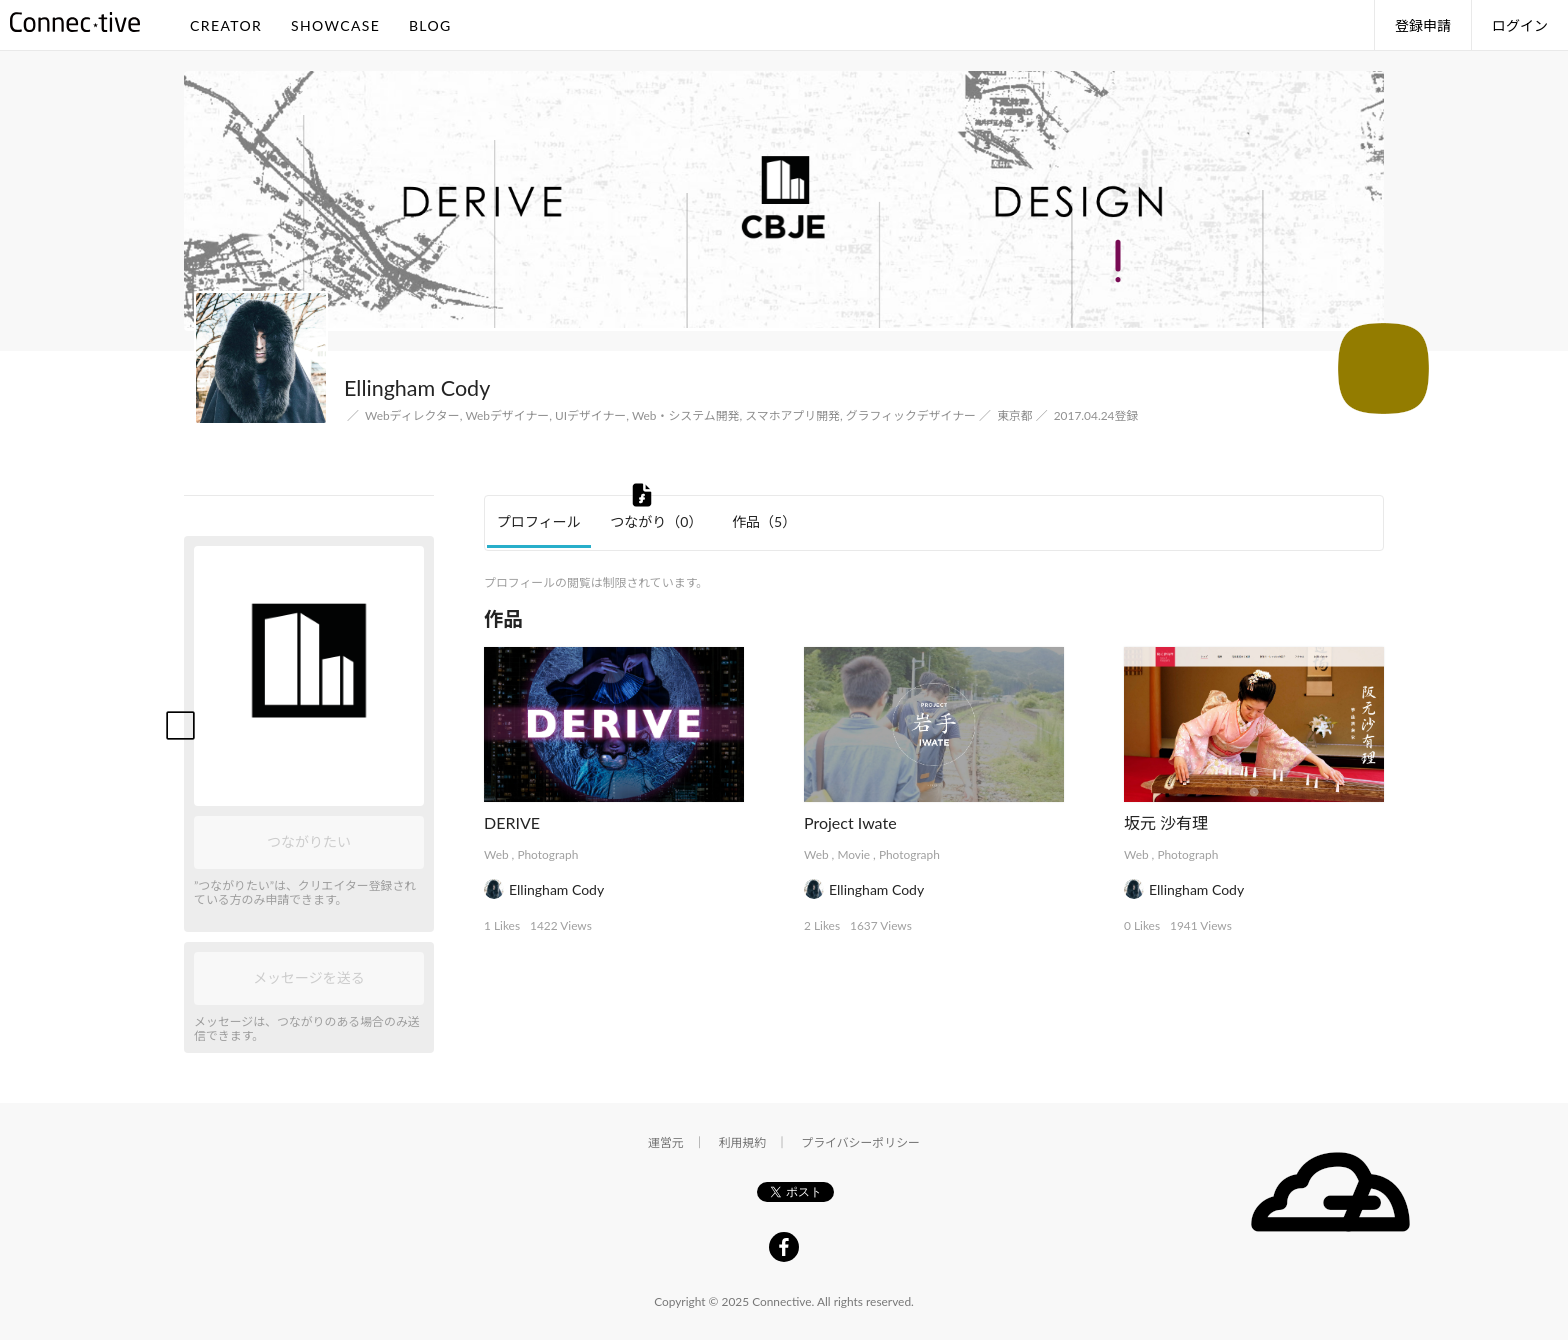  I want to click on cloudflare services or settings, so click(1330, 1195).